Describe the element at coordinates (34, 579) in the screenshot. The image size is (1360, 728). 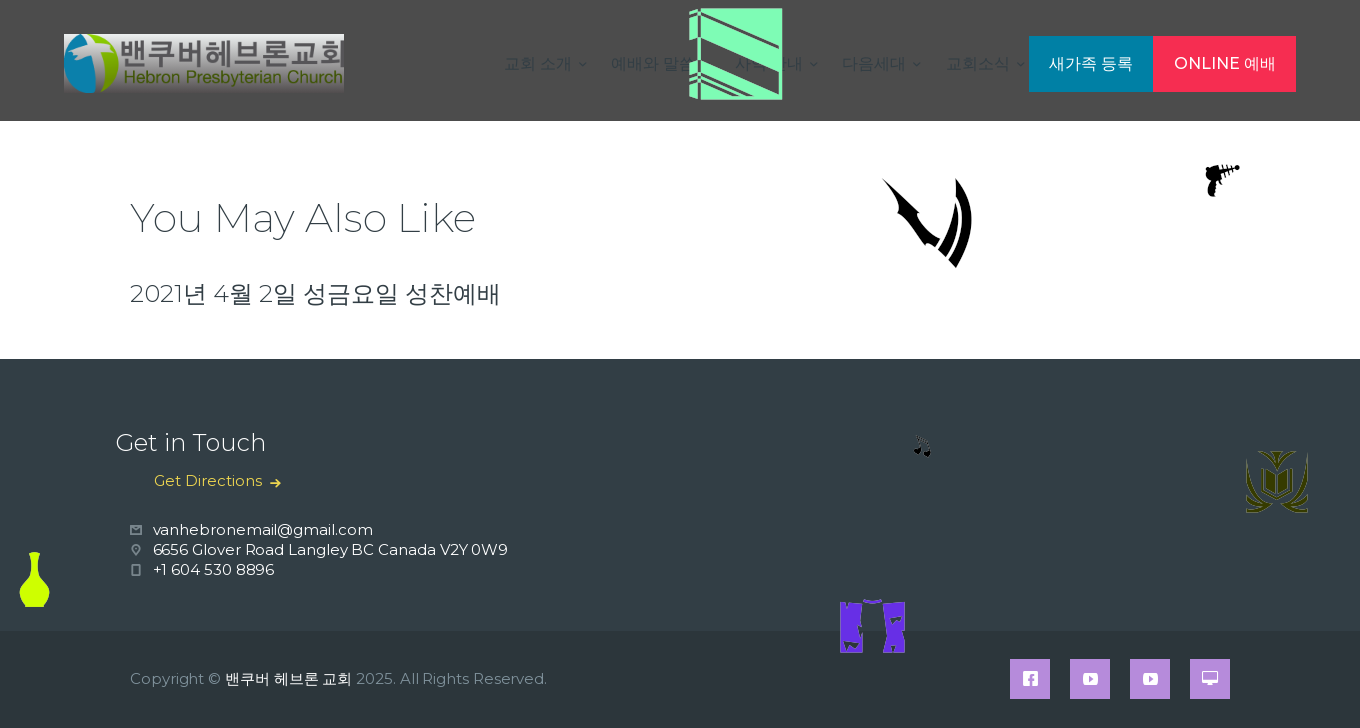
I see `decorative item or collectible in inventory` at that location.